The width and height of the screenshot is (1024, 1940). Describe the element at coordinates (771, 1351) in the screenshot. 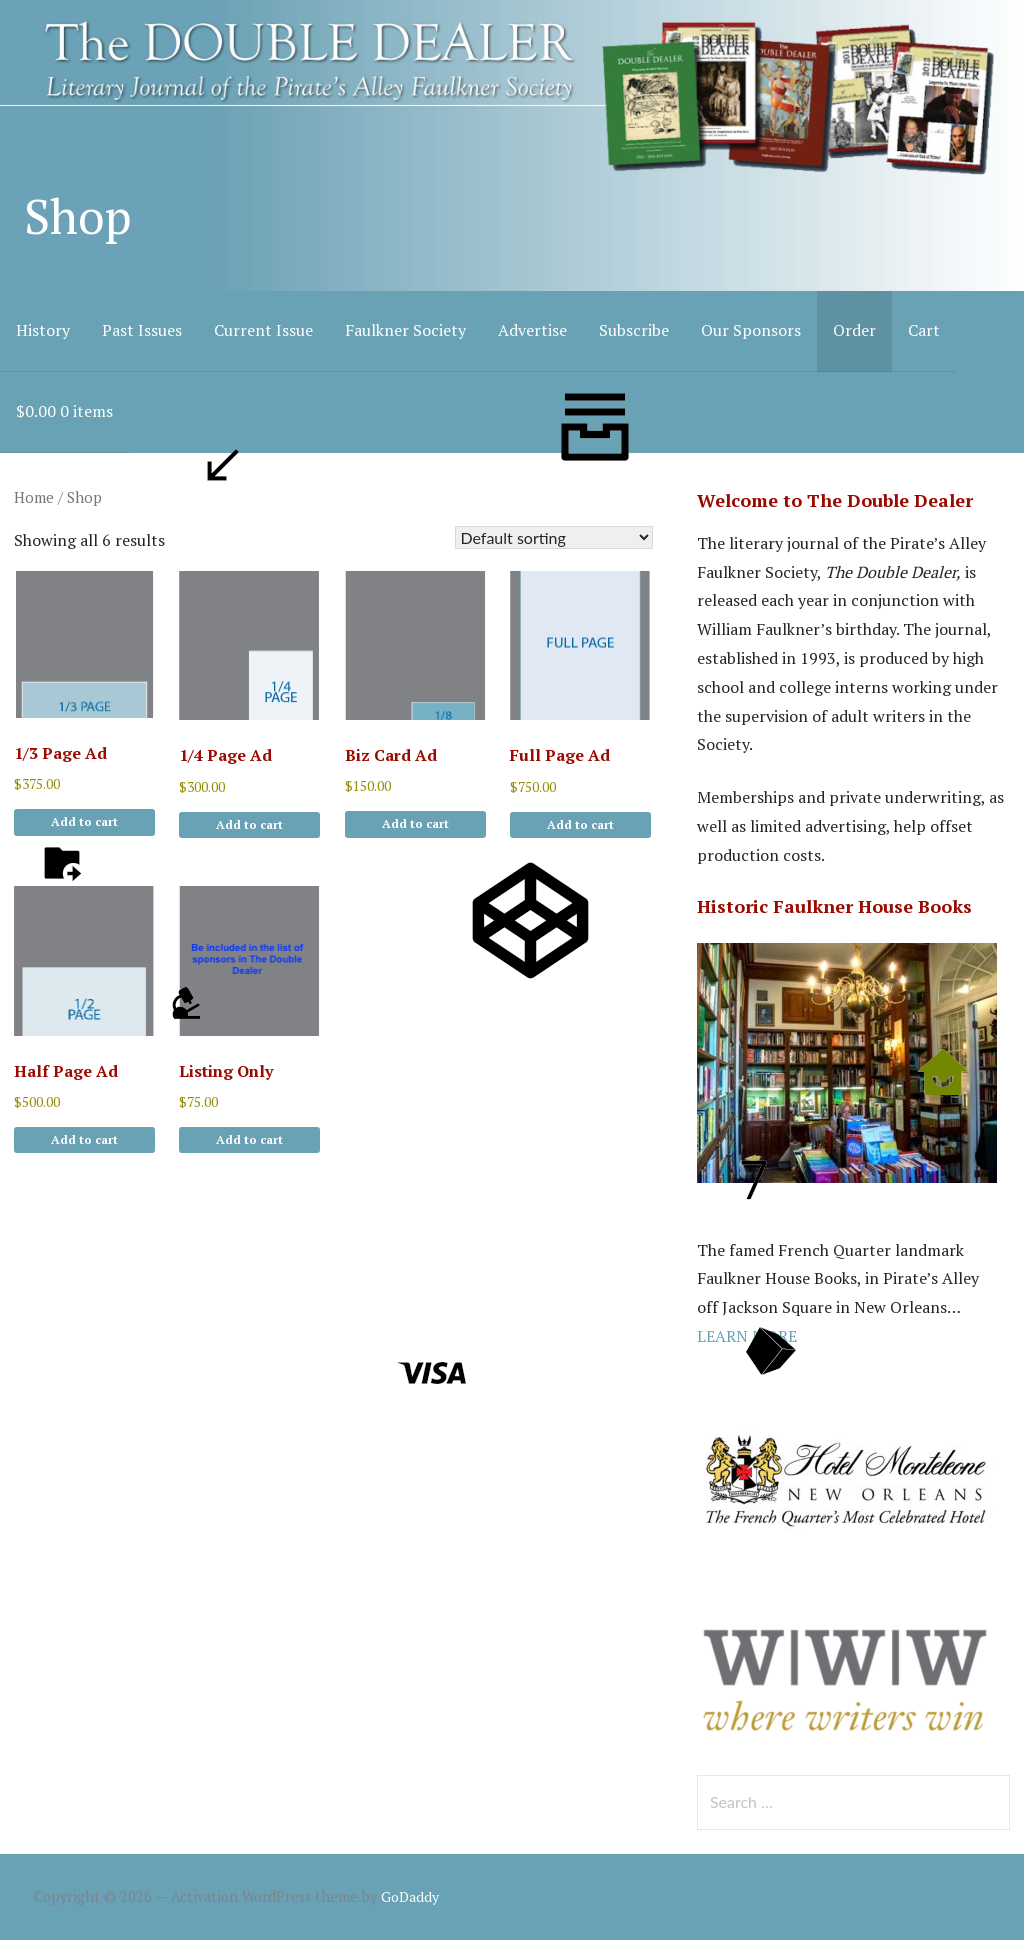

I see `visit anycubic website or store` at that location.